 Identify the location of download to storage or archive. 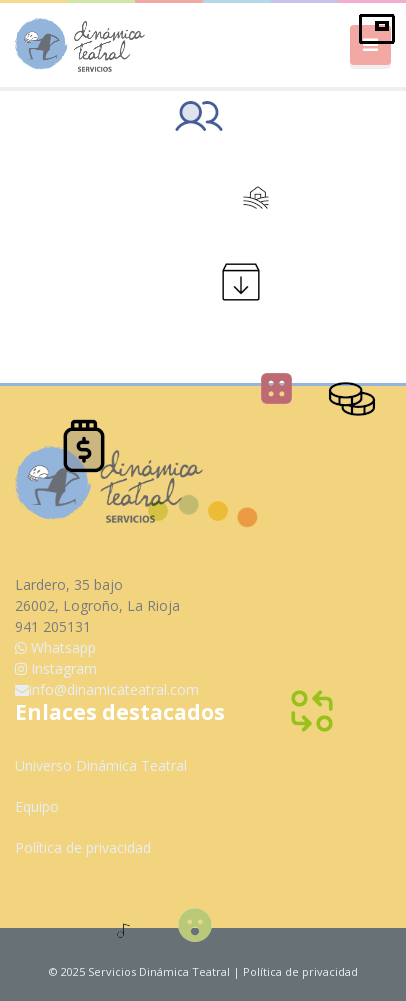
(241, 282).